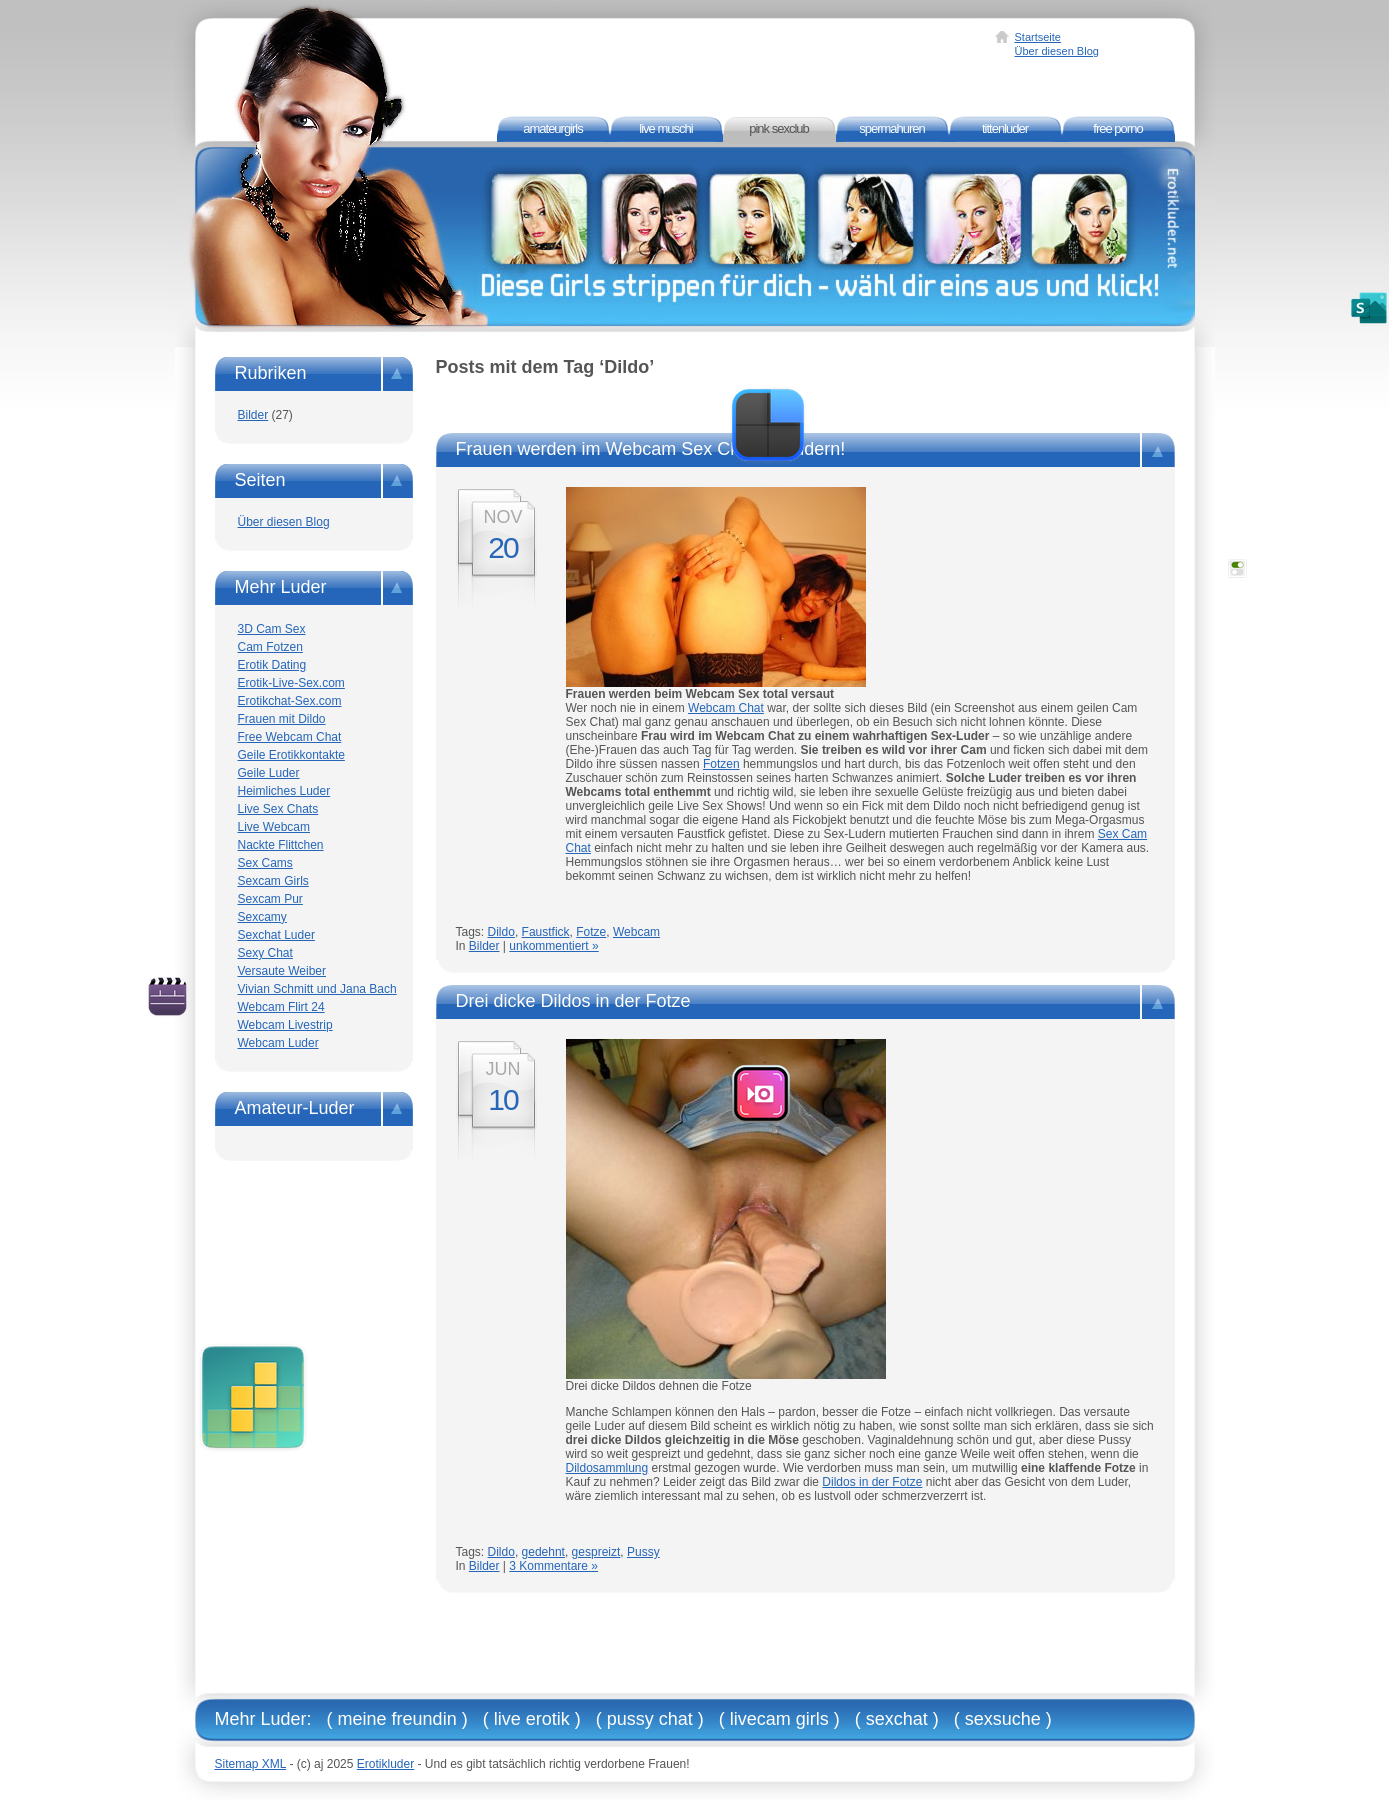 This screenshot has width=1389, height=1801. I want to click on open Microsoft Sway app, so click(1369, 308).